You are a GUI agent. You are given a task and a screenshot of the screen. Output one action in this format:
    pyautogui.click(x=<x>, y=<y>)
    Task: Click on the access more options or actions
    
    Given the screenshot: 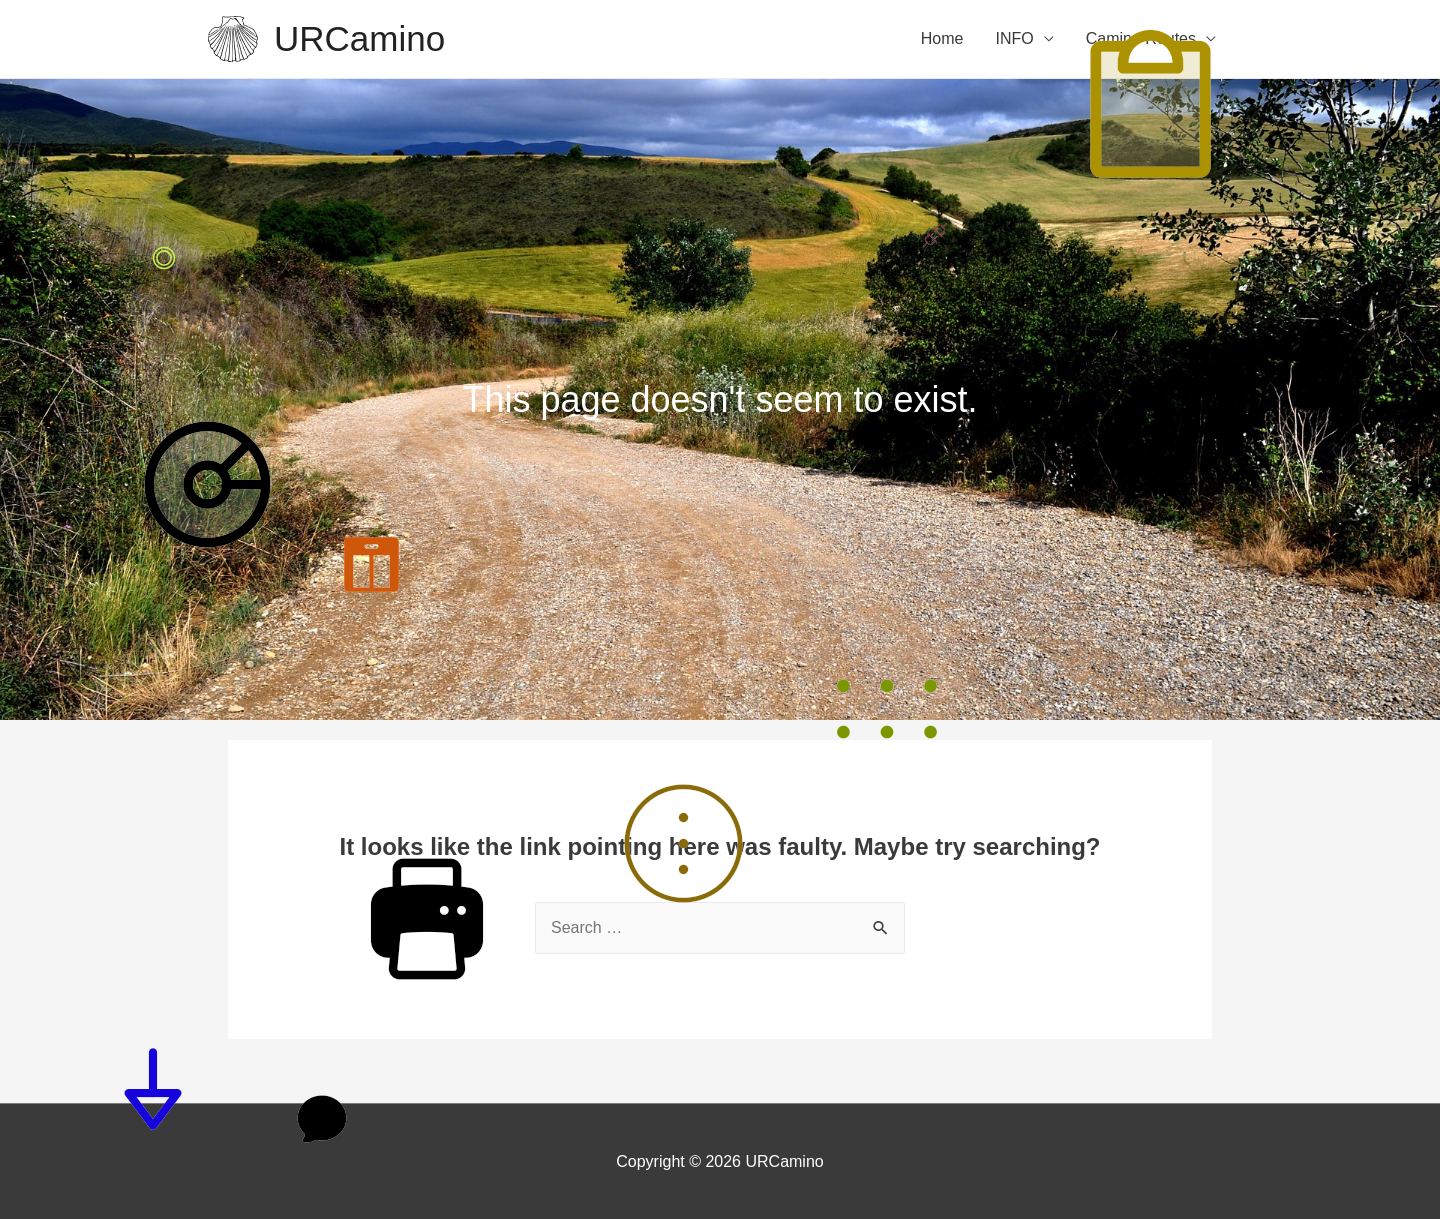 What is the action you would take?
    pyautogui.click(x=683, y=843)
    